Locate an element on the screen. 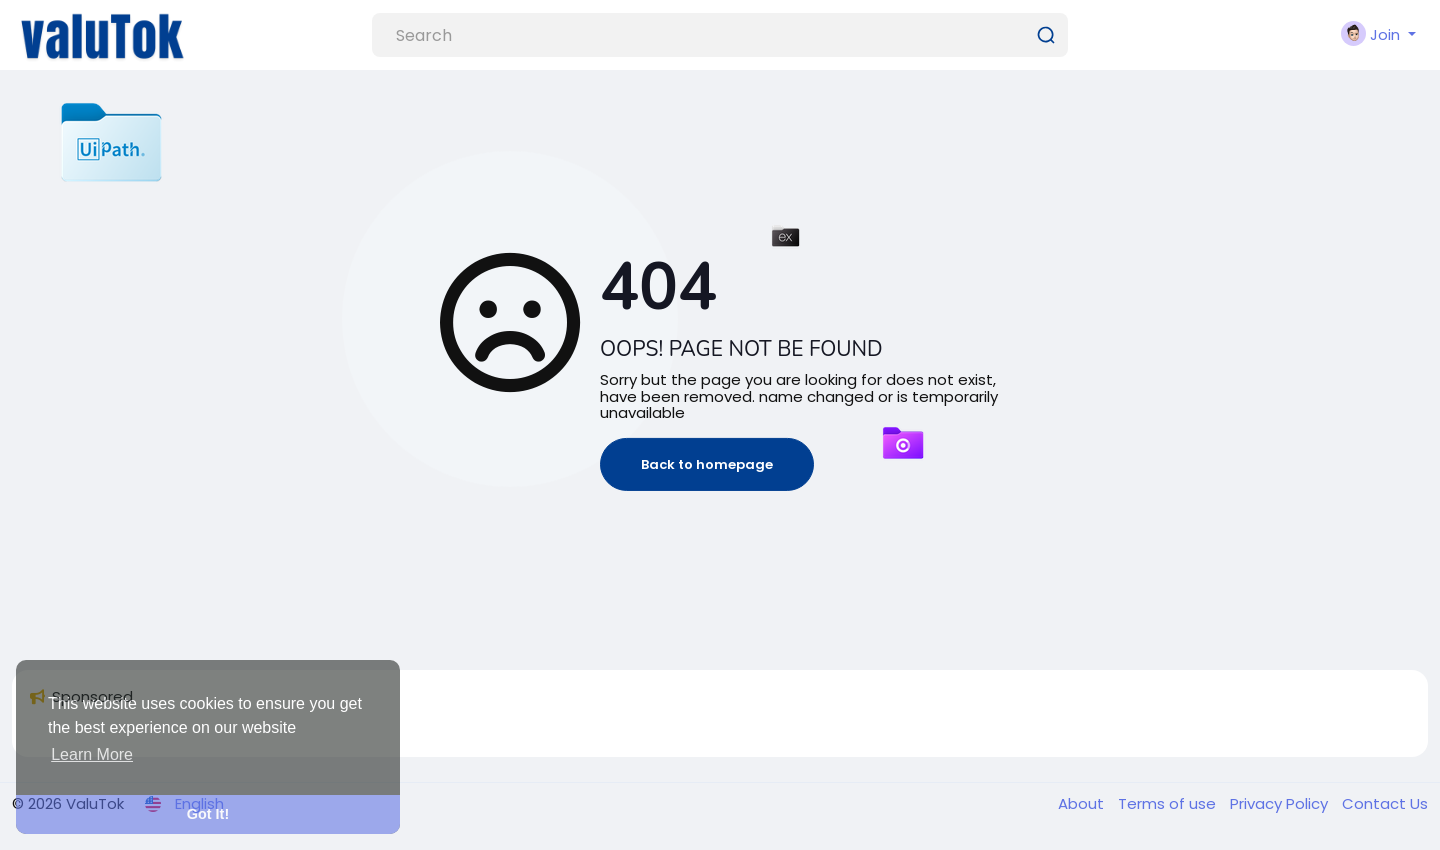  folder containing express.js project files is located at coordinates (785, 236).